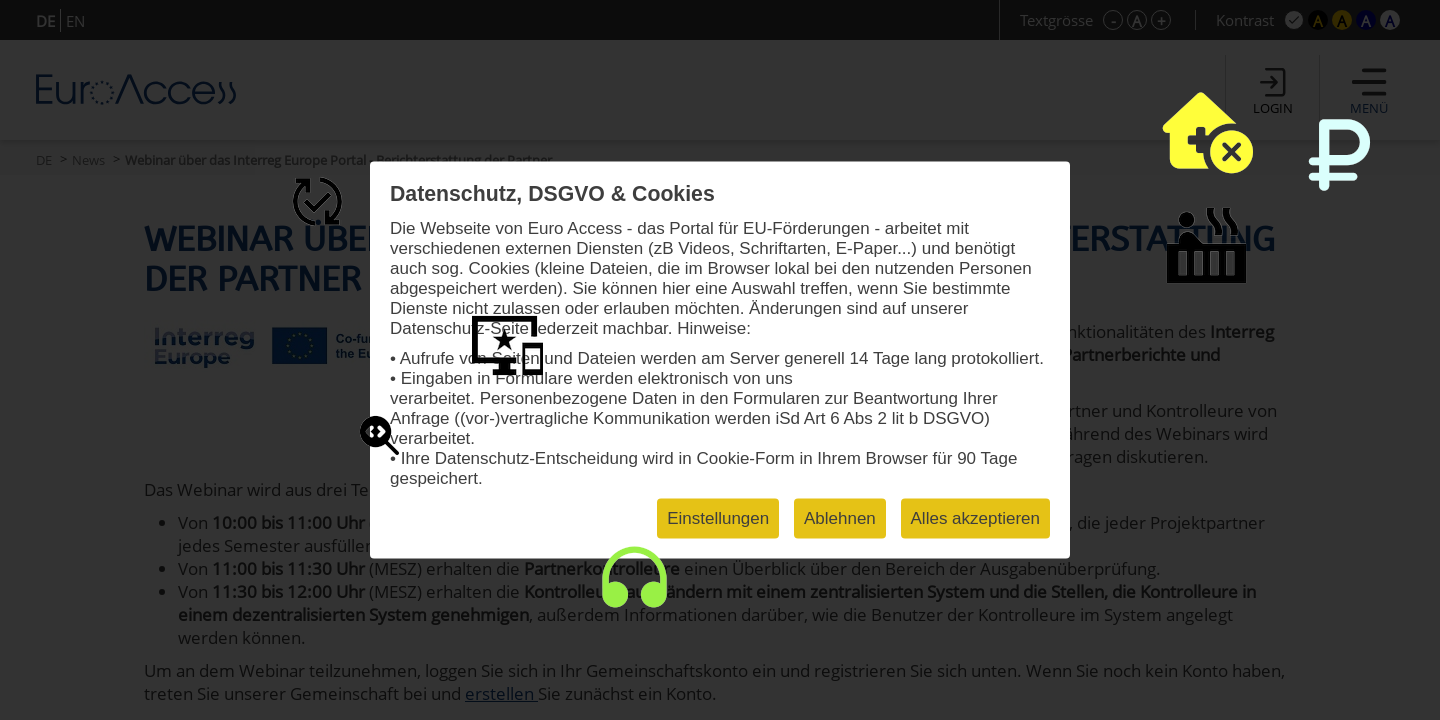 Image resolution: width=1440 pixels, height=720 pixels. What do you see at coordinates (1342, 155) in the screenshot?
I see `indicates Russian ruble currency` at bounding box center [1342, 155].